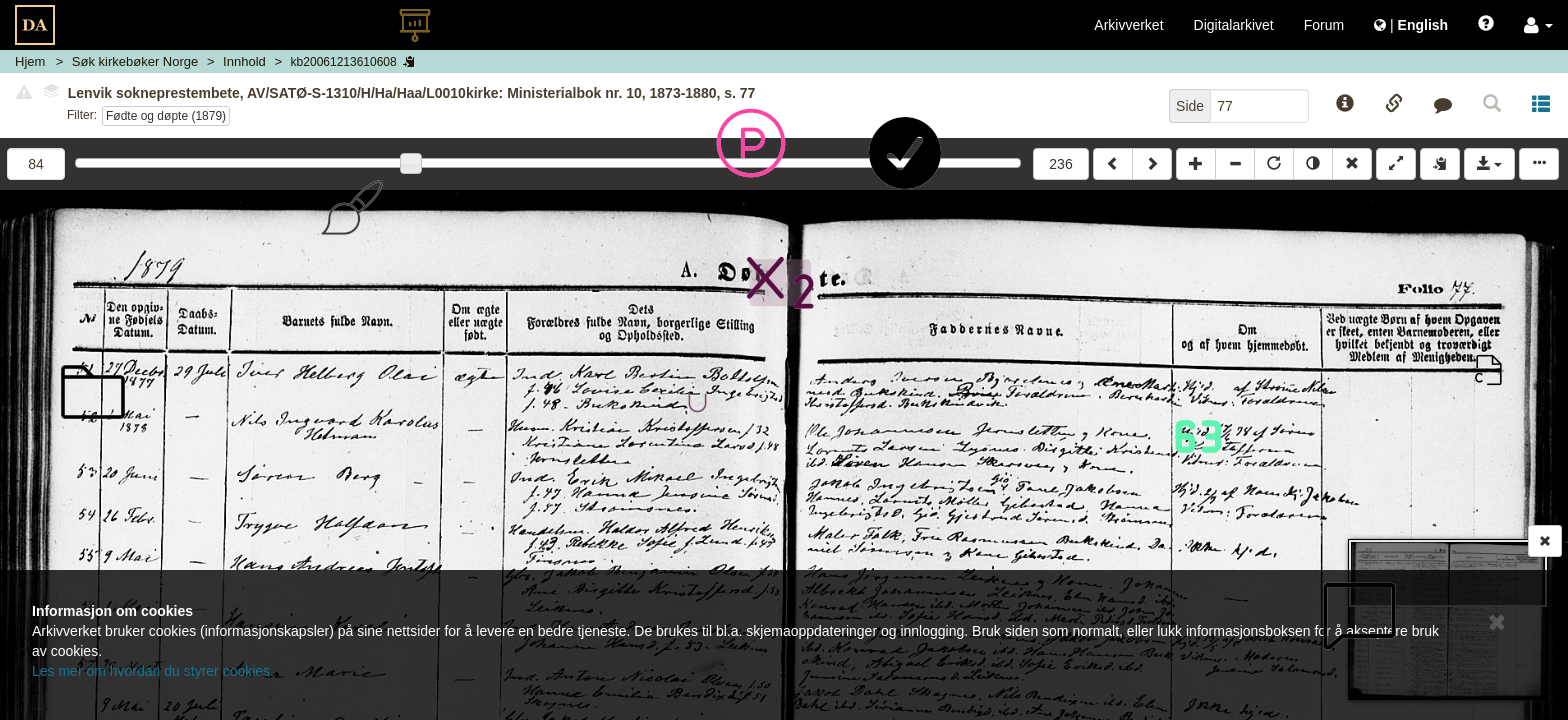 This screenshot has height=720, width=1568. Describe the element at coordinates (93, 392) in the screenshot. I see `open folder to view files` at that location.